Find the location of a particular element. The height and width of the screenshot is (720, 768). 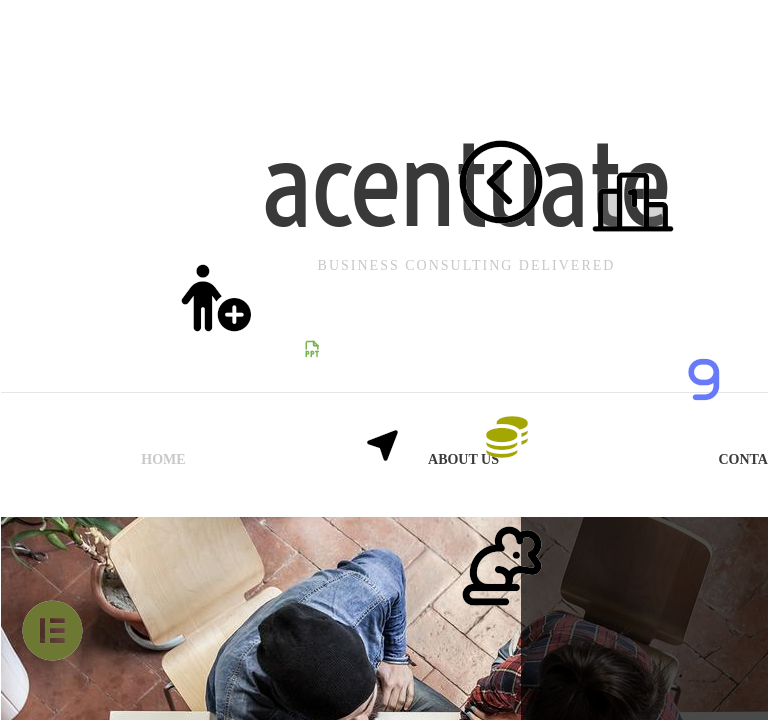

view leaderboard or rankings is located at coordinates (633, 202).